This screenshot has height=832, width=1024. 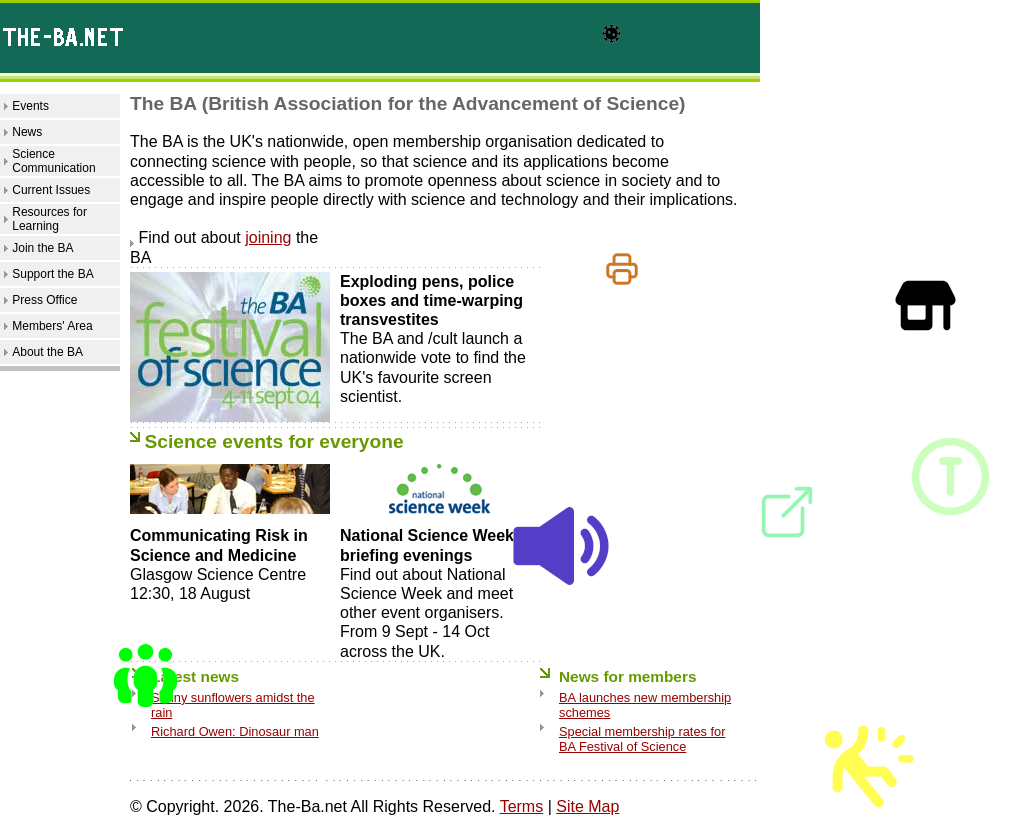 What do you see at coordinates (611, 33) in the screenshot?
I see `indicates covid-19 related information or resources` at bounding box center [611, 33].